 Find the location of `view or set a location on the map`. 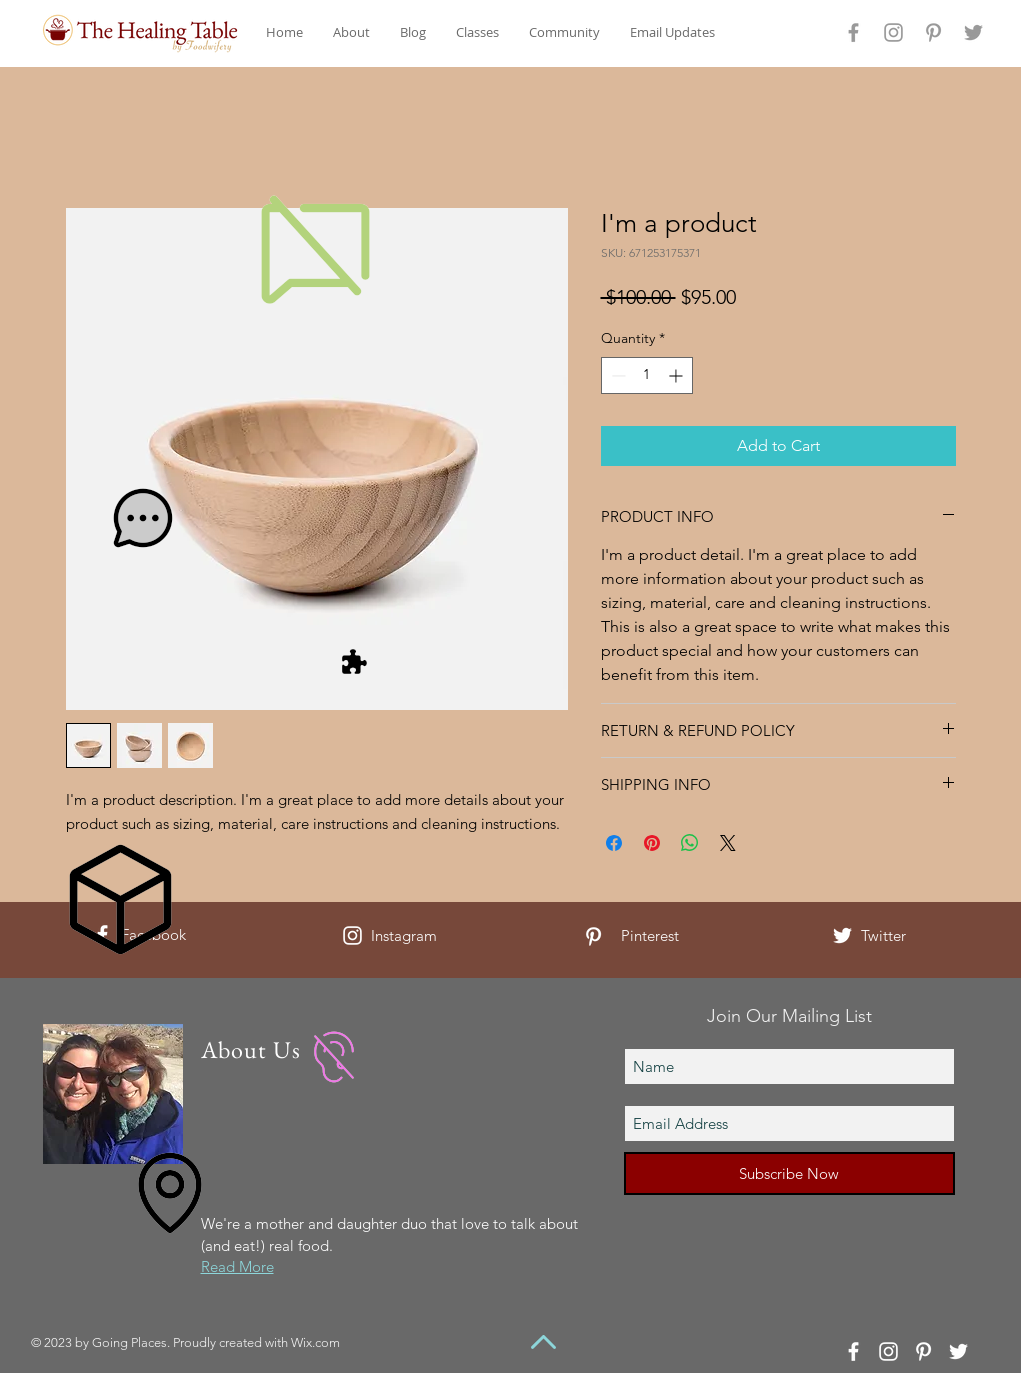

view or set a location on the map is located at coordinates (170, 1193).